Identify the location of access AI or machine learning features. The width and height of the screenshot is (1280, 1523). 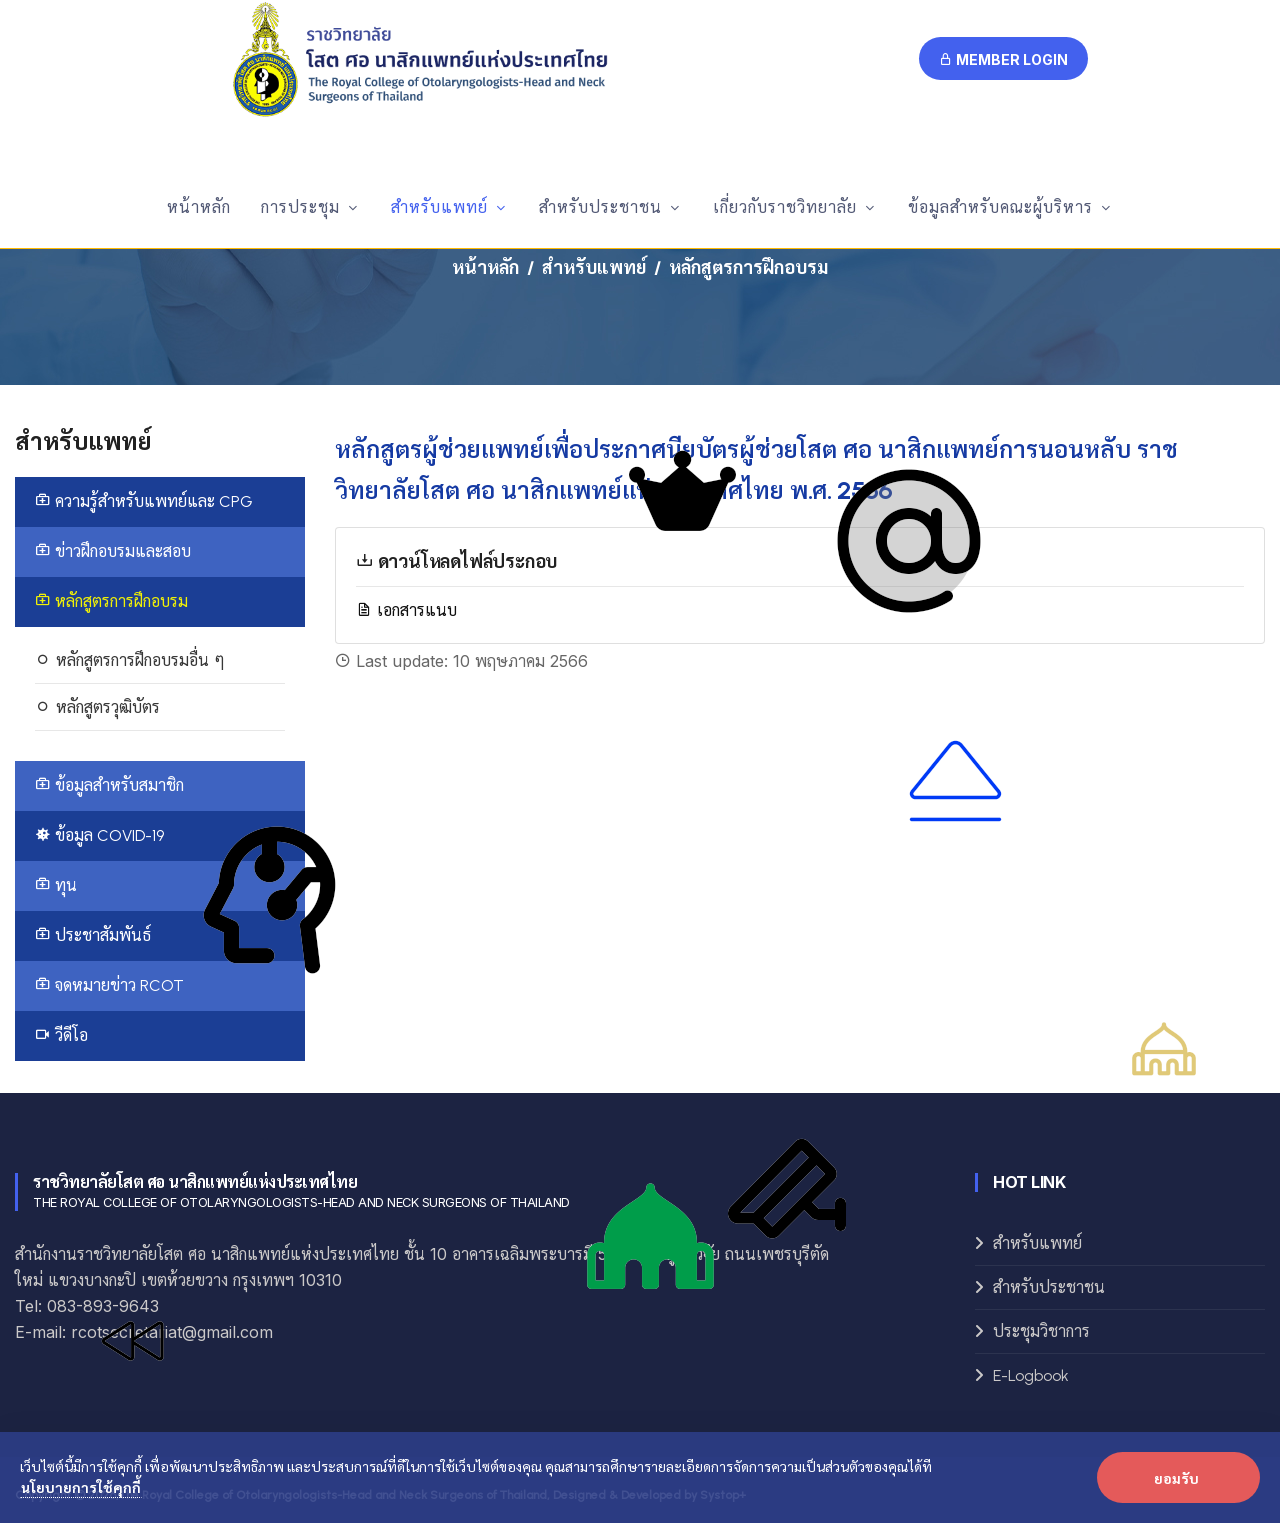
(272, 900).